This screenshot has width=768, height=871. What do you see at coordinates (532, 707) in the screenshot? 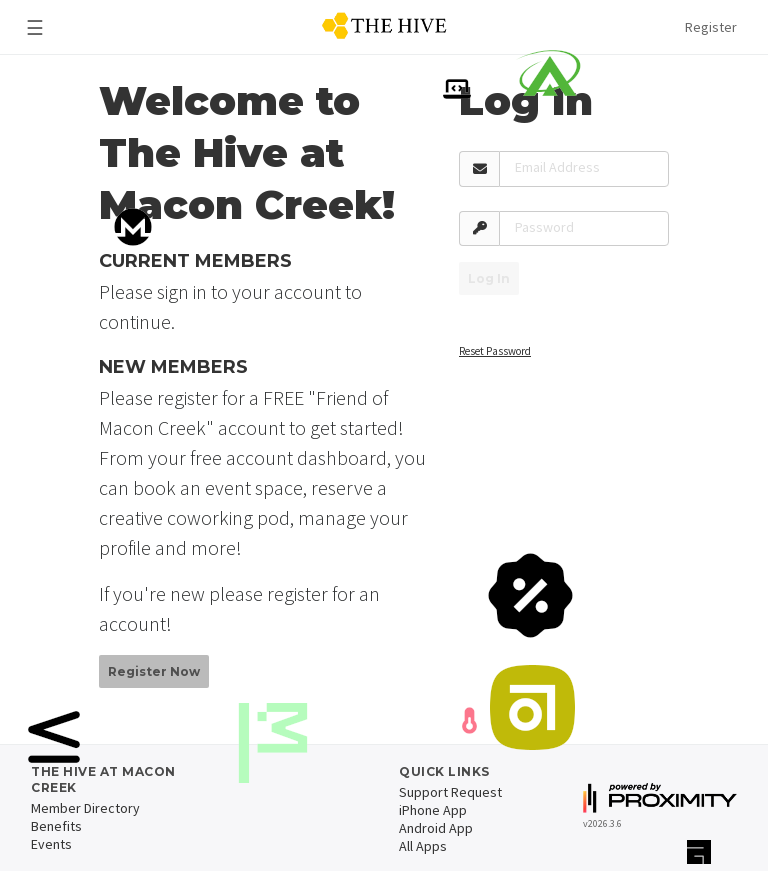
I see `abstract app logo` at bounding box center [532, 707].